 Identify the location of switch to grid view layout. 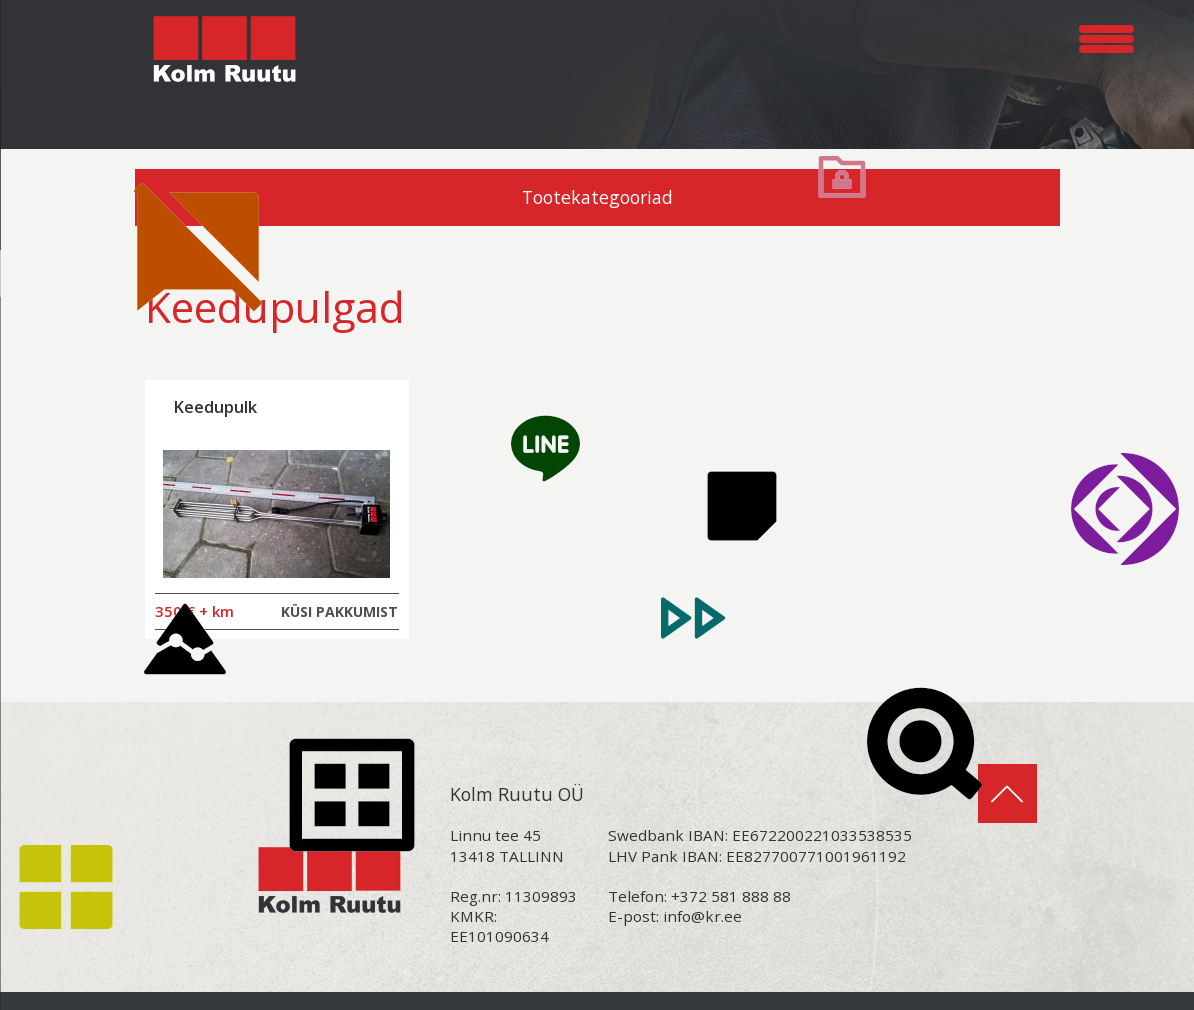
(66, 887).